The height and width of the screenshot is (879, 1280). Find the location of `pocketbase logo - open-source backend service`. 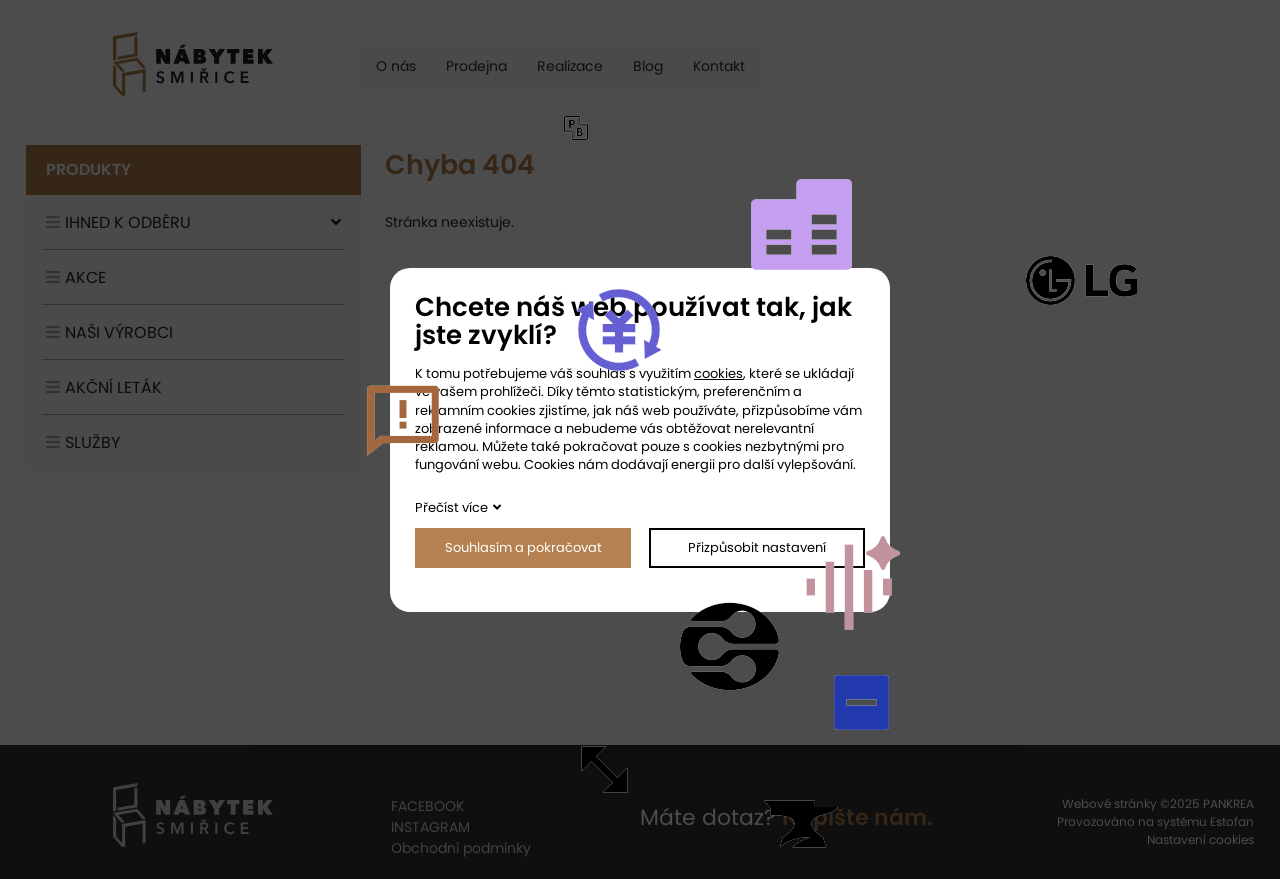

pocketbase logo - open-source backend service is located at coordinates (576, 128).